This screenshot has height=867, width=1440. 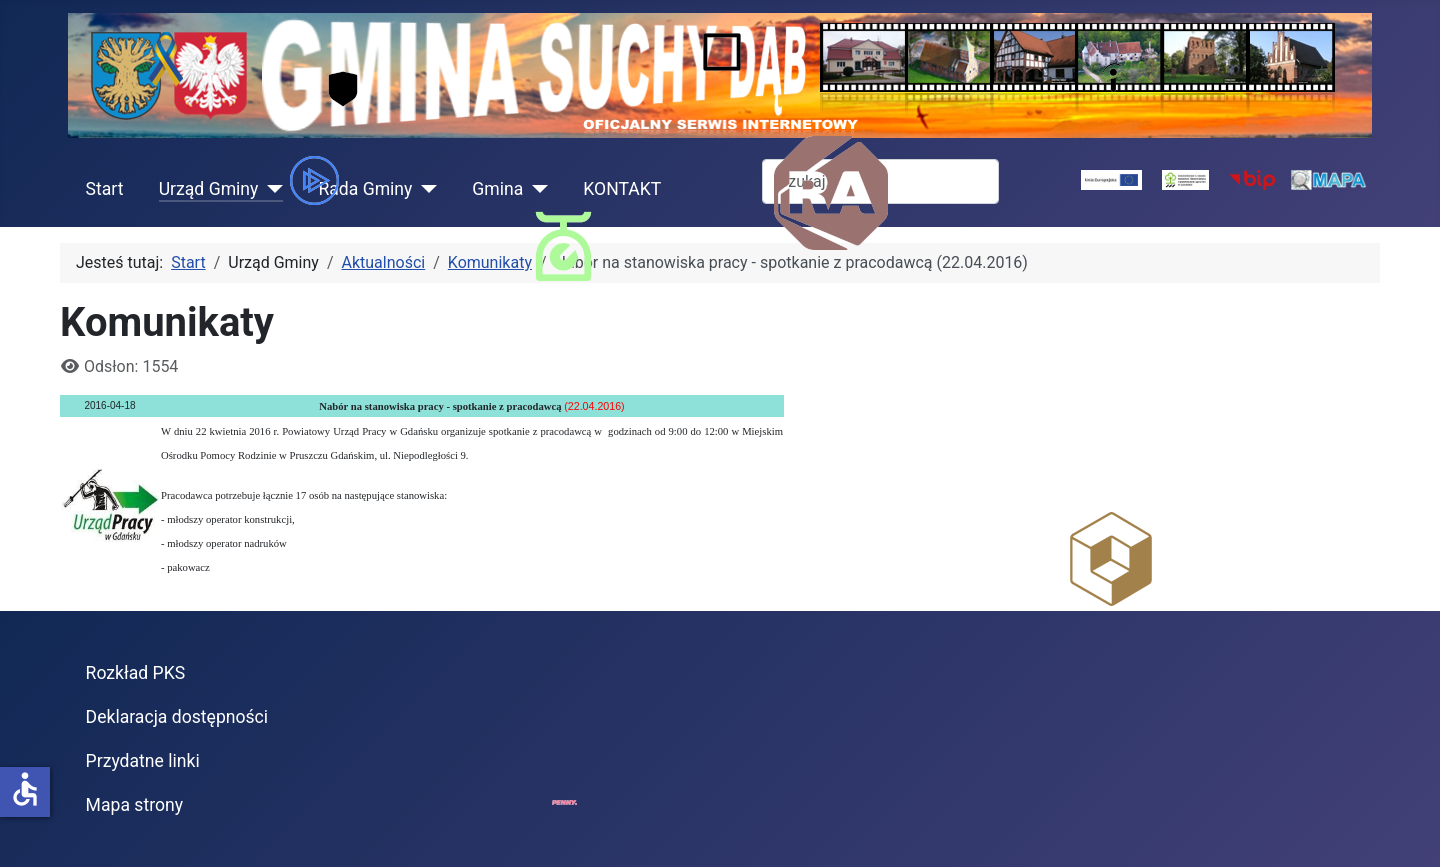 What do you see at coordinates (343, 89) in the screenshot?
I see `indicates secure or protected status` at bounding box center [343, 89].